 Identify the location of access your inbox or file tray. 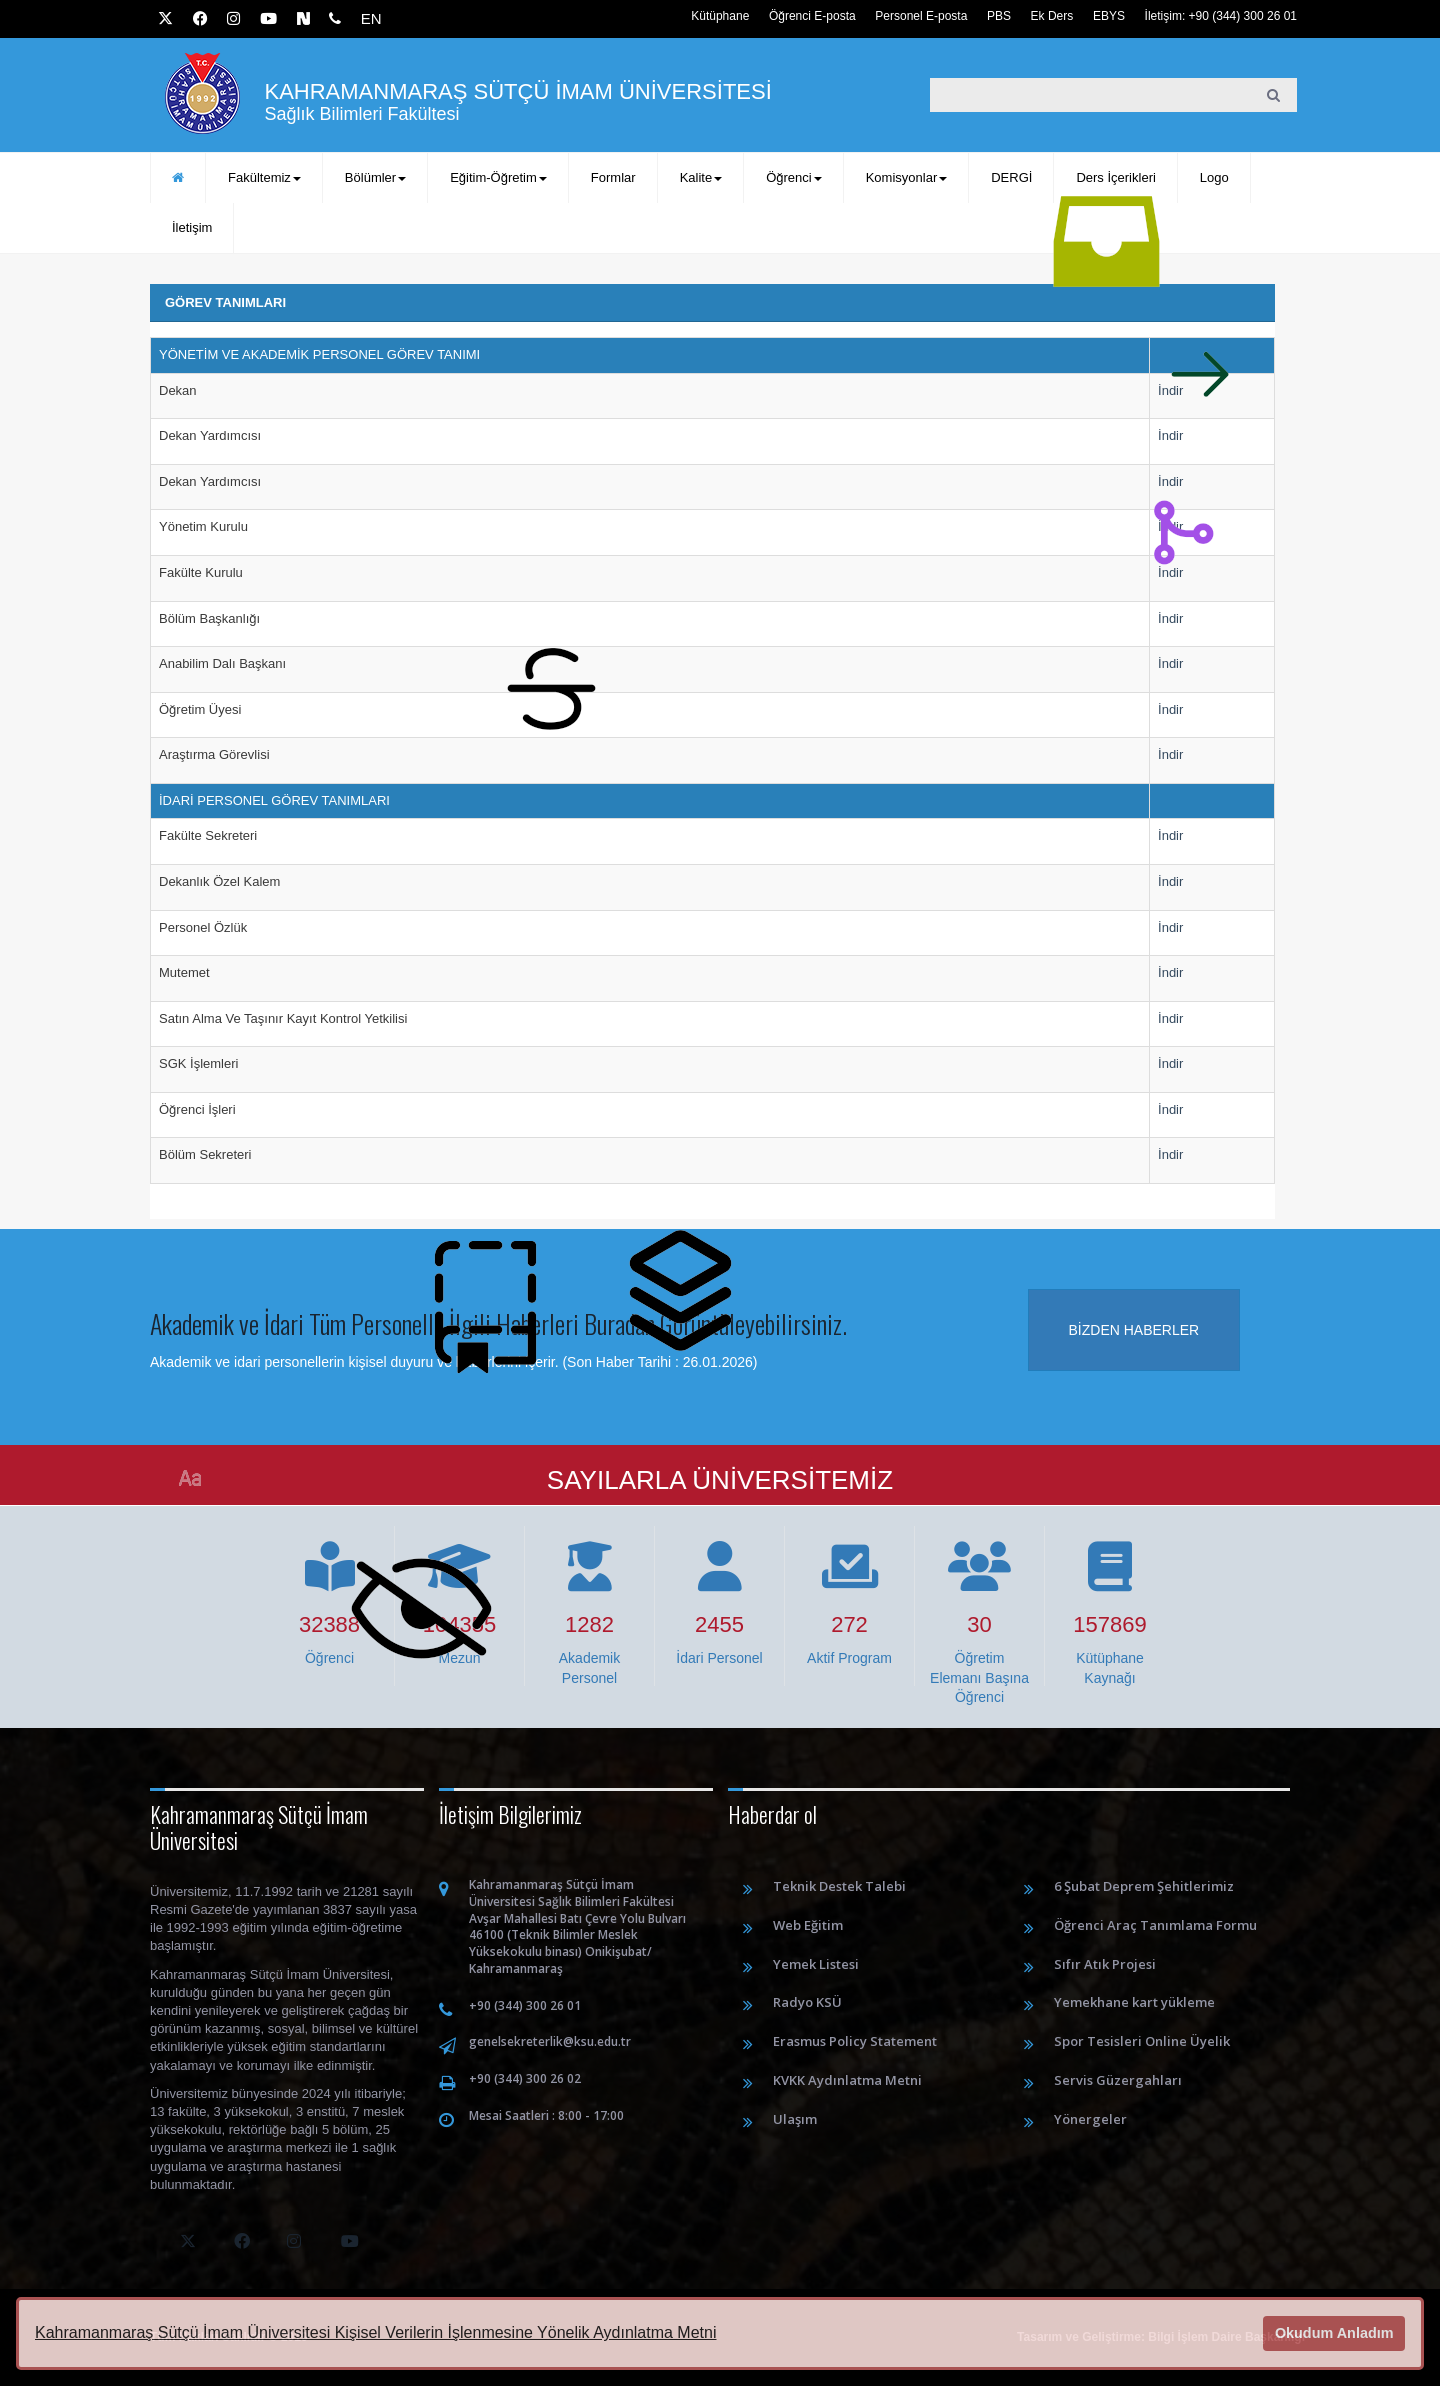
(1106, 241).